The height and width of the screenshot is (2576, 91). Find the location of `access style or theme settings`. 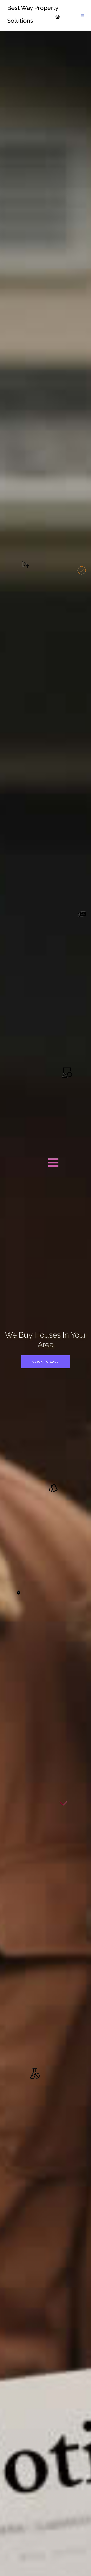

access style or theme settings is located at coordinates (53, 1488).